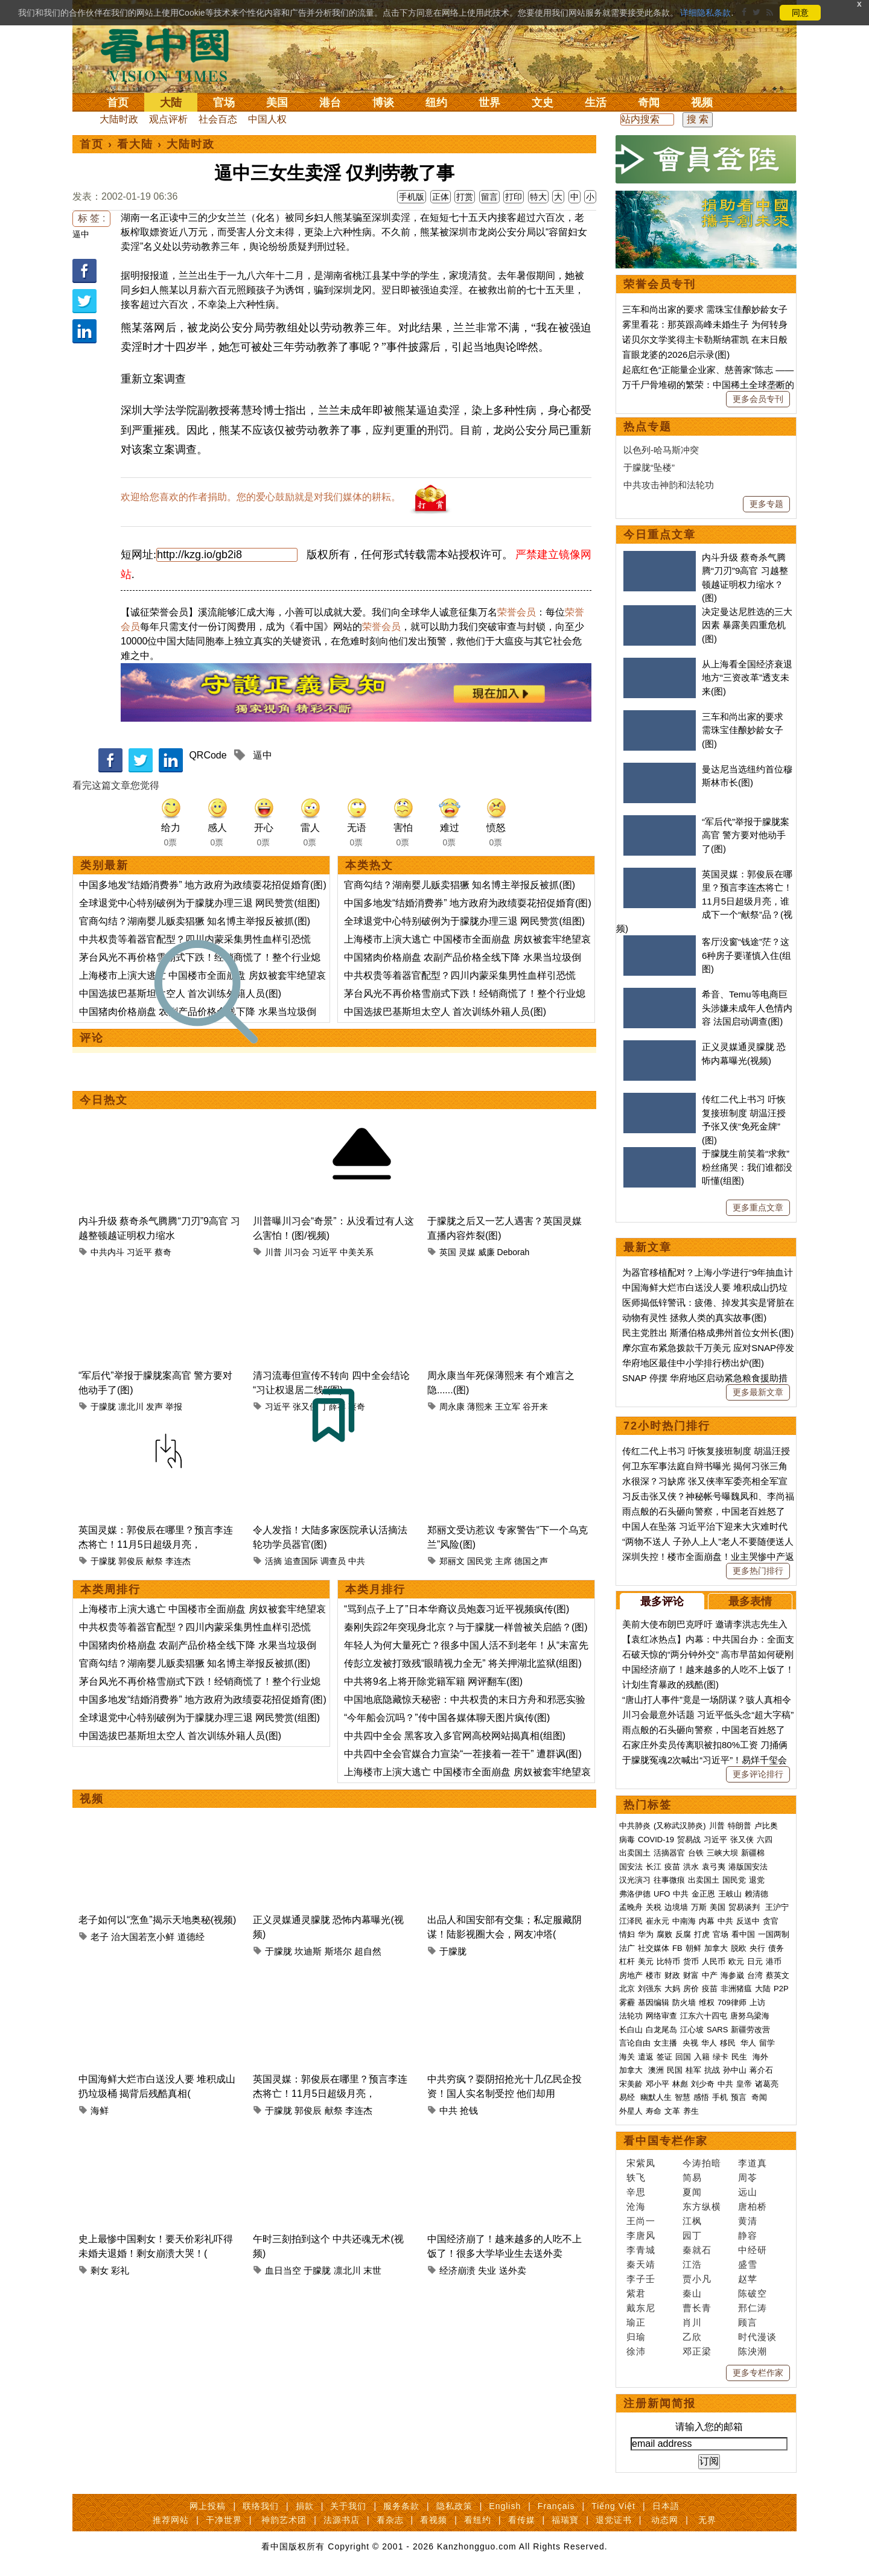 This screenshot has width=869, height=2576. Describe the element at coordinates (167, 1451) in the screenshot. I see `withdraw or receive funds` at that location.